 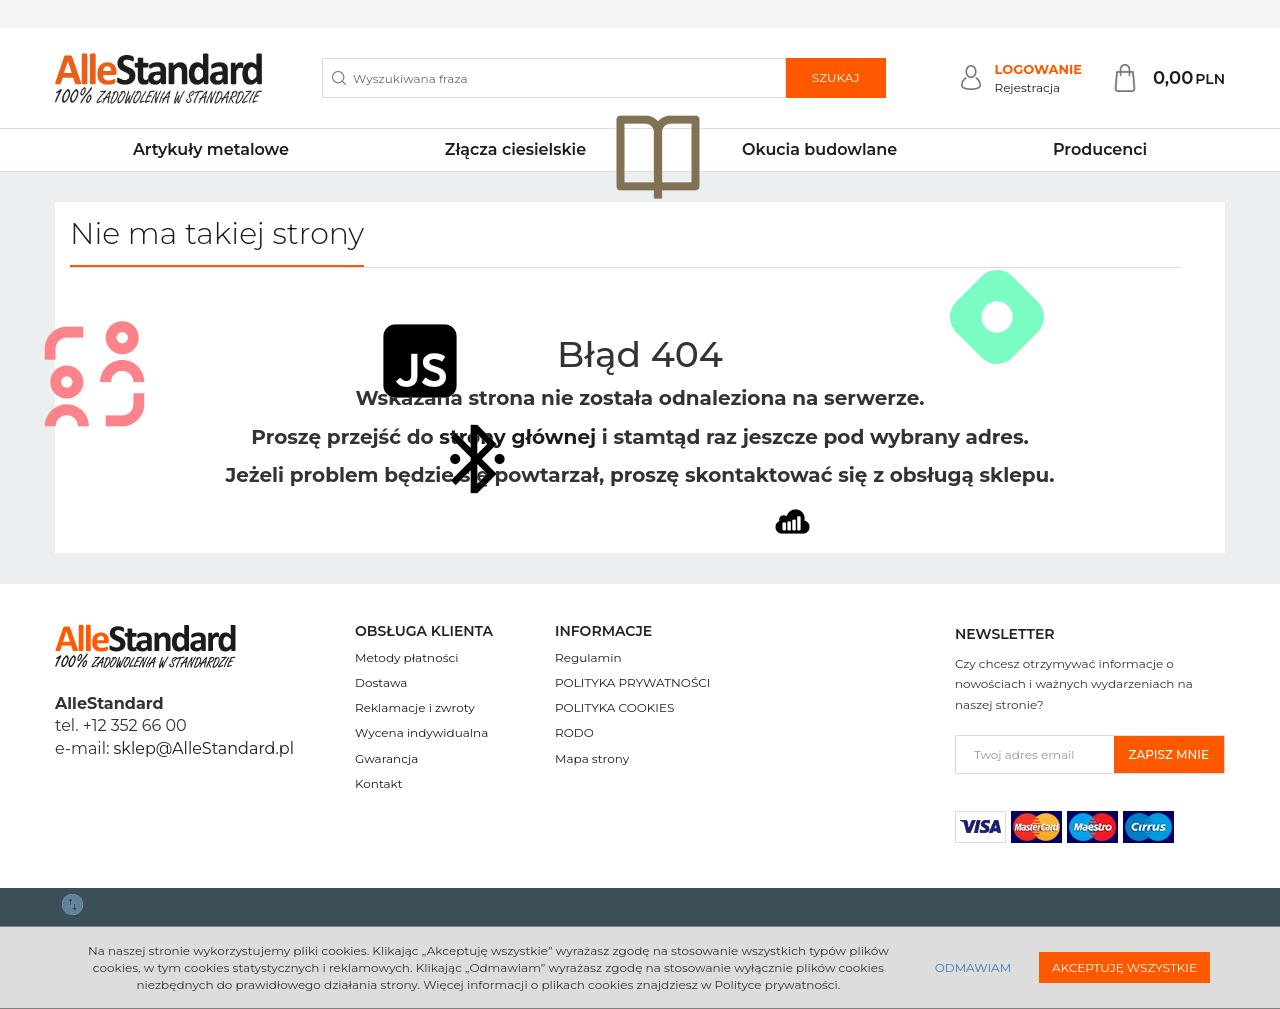 What do you see at coordinates (94, 376) in the screenshot?
I see `peer-to-peer connection or transfer` at bounding box center [94, 376].